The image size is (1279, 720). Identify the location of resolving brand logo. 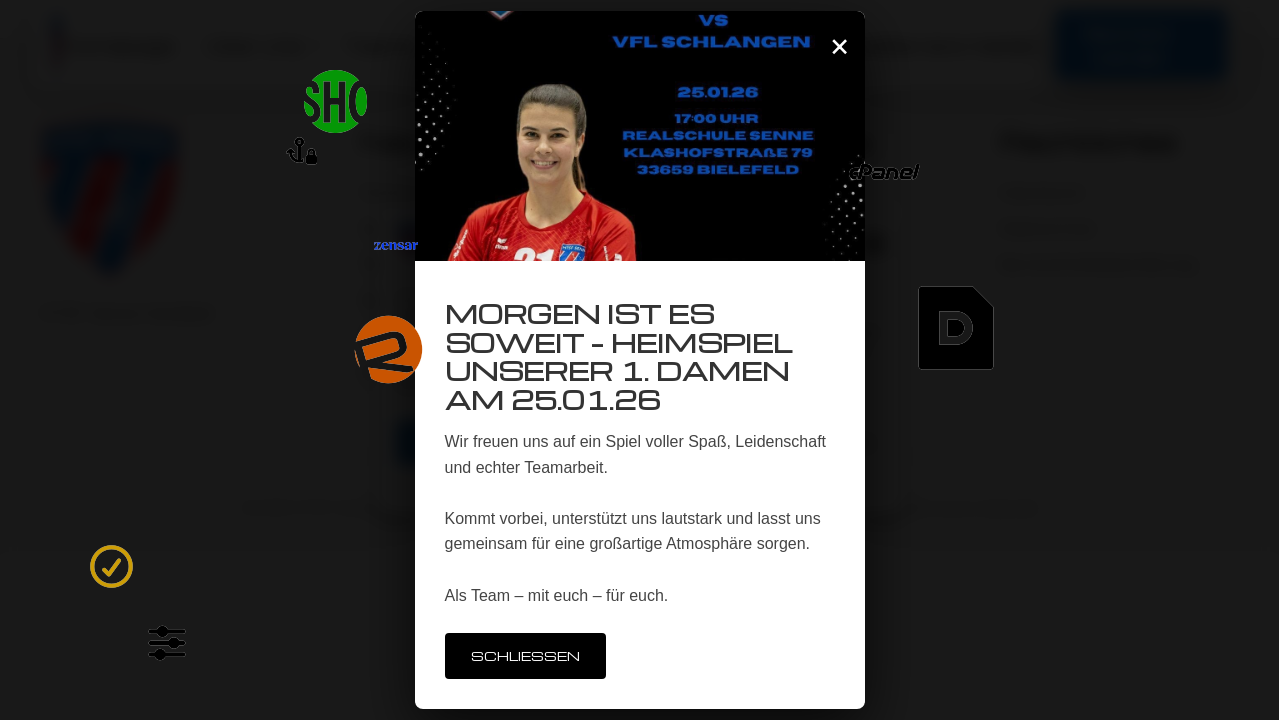
(388, 349).